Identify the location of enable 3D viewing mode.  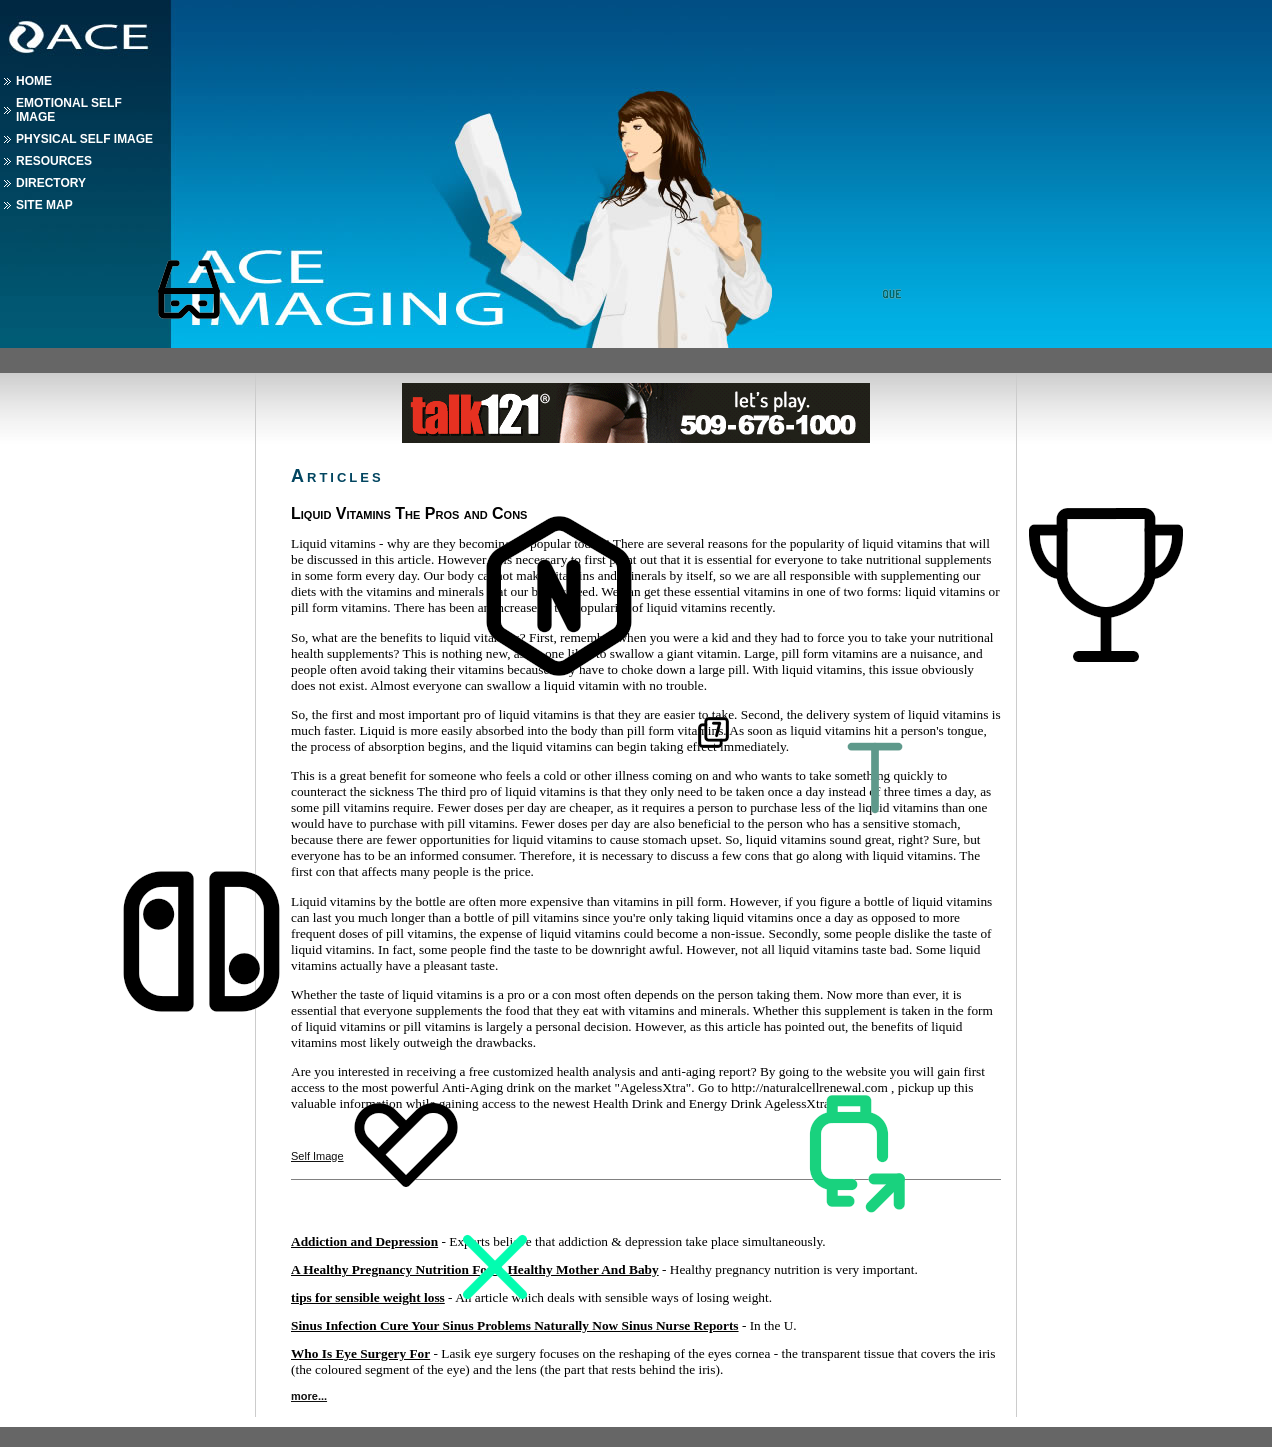
(189, 291).